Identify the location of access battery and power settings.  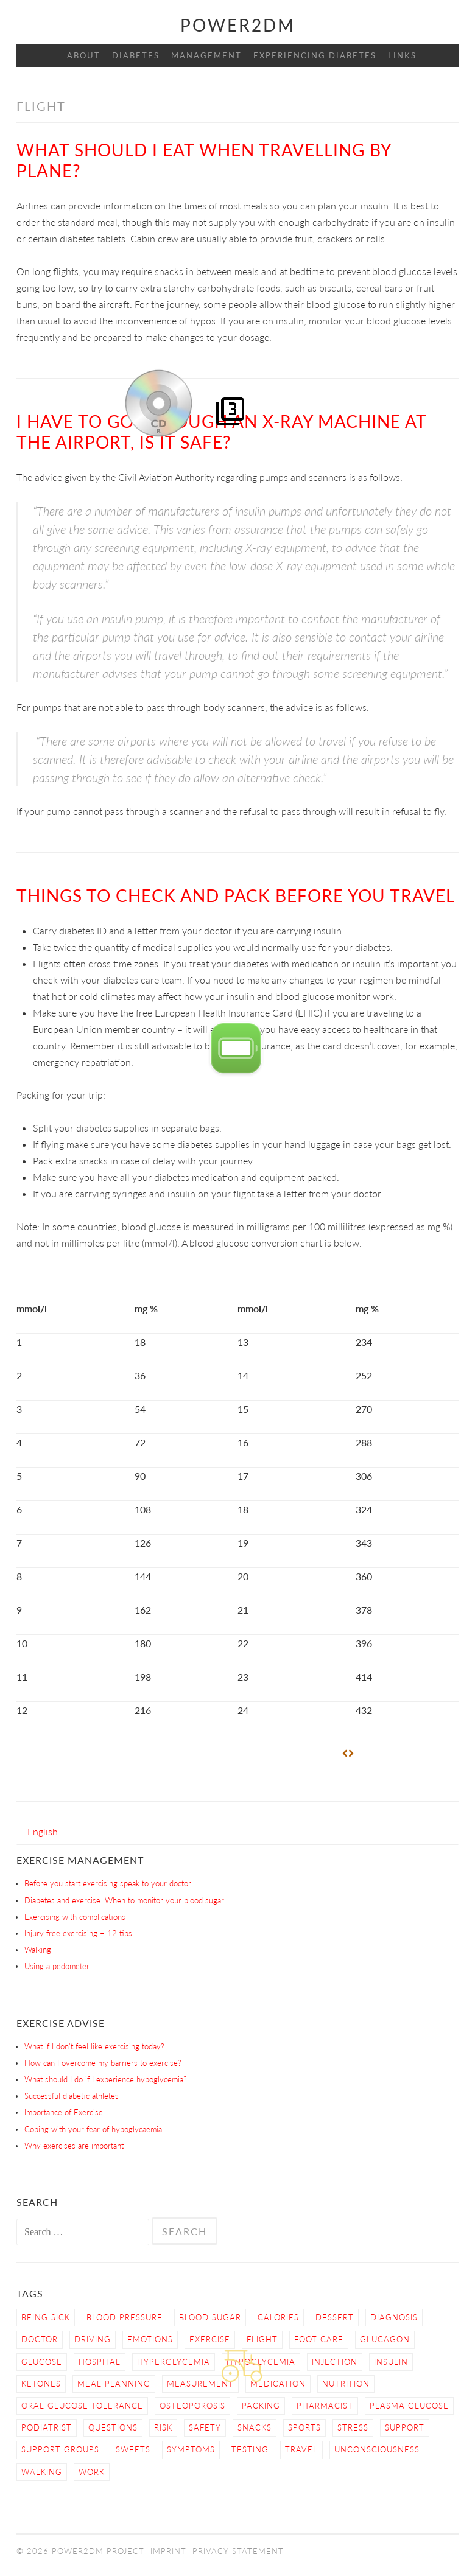
(236, 1049).